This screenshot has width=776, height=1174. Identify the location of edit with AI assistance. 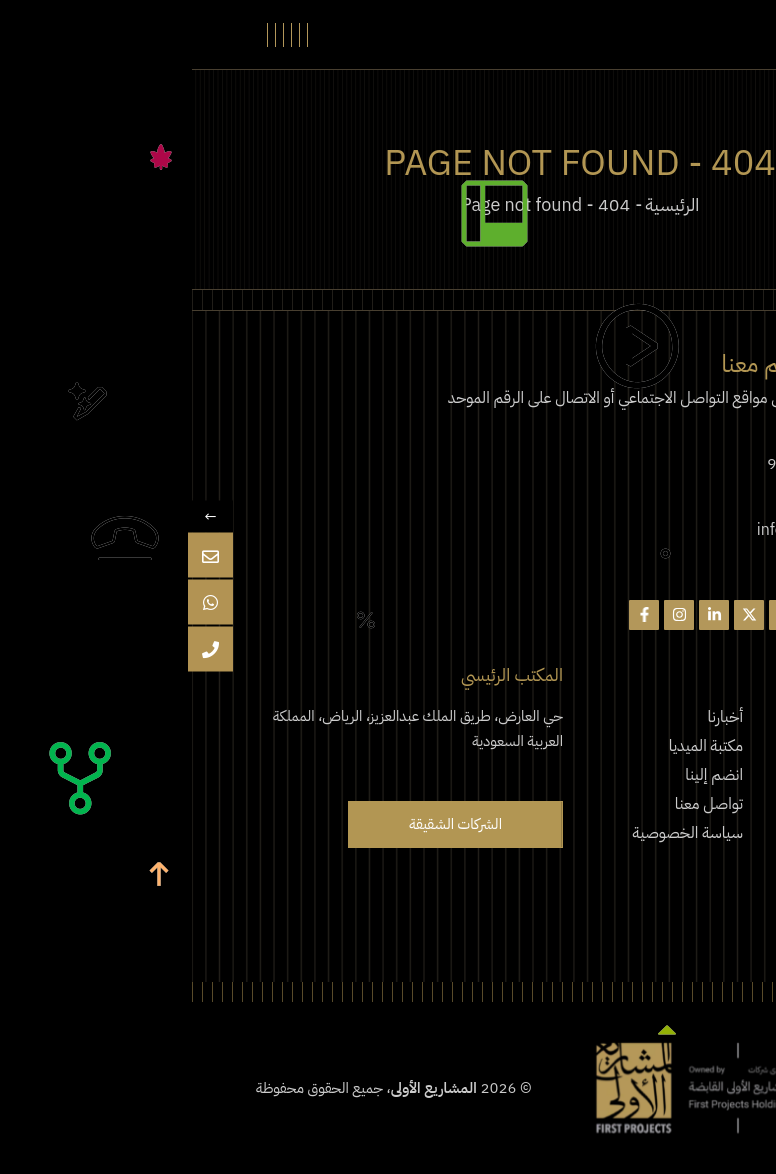
(88, 402).